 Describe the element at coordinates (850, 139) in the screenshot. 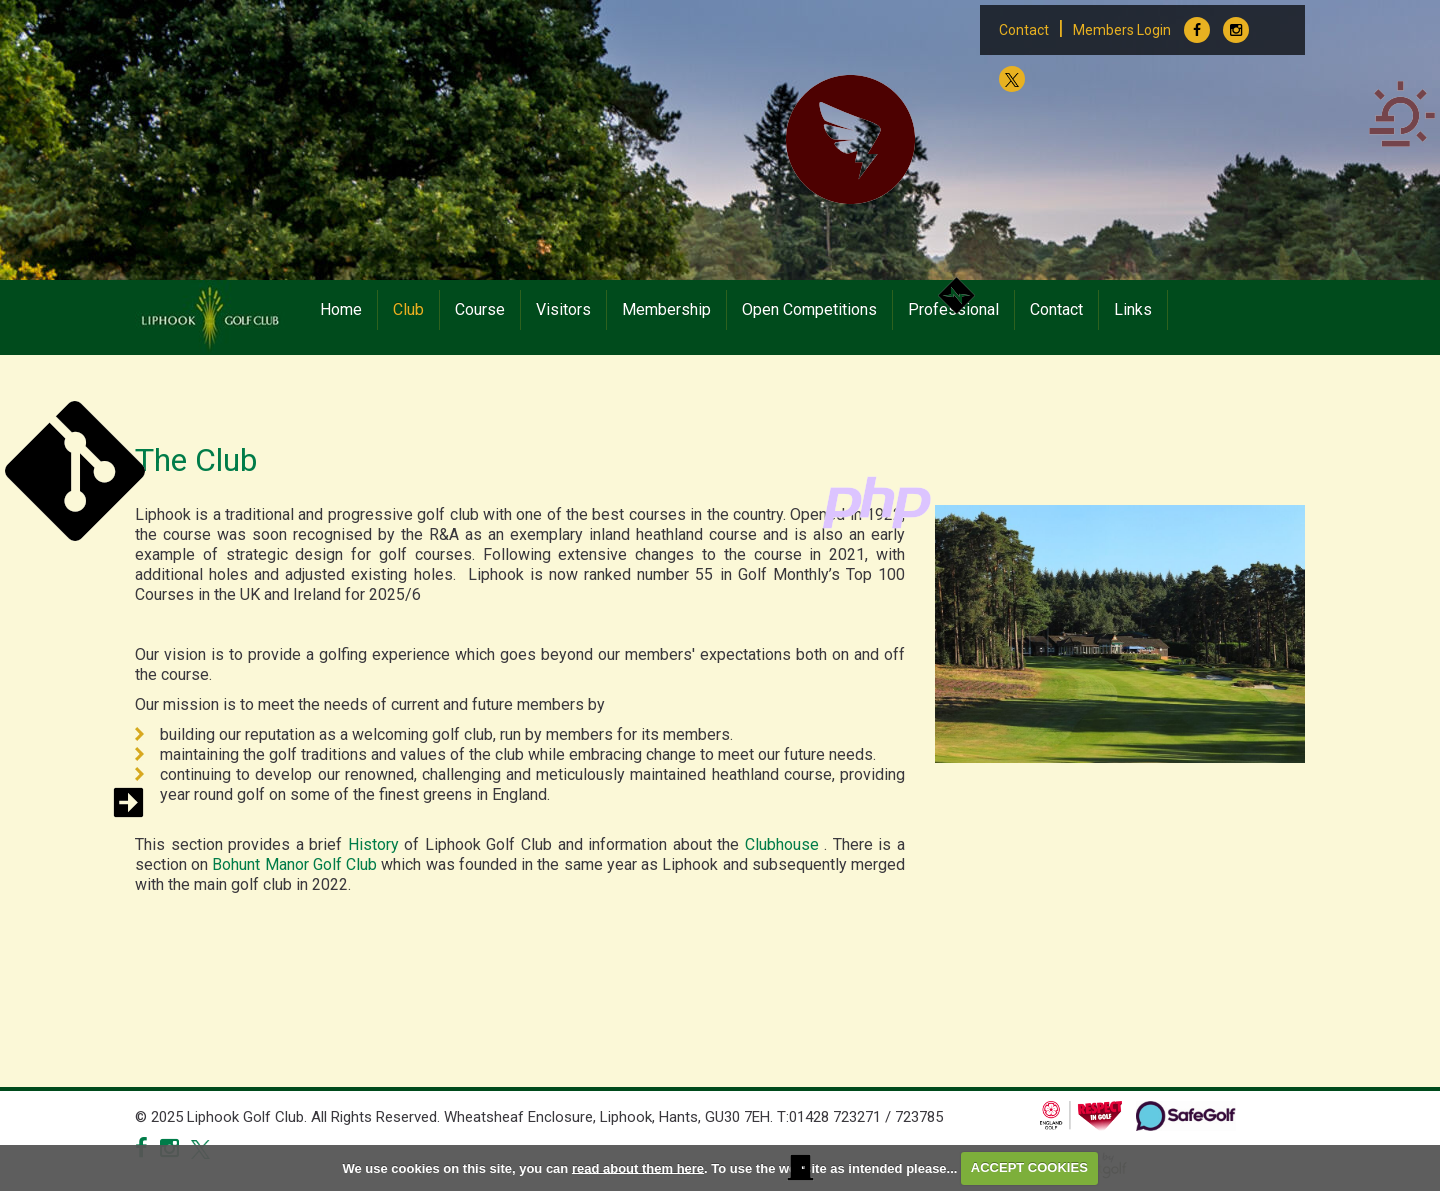

I see `open DingTalk messaging app` at that location.